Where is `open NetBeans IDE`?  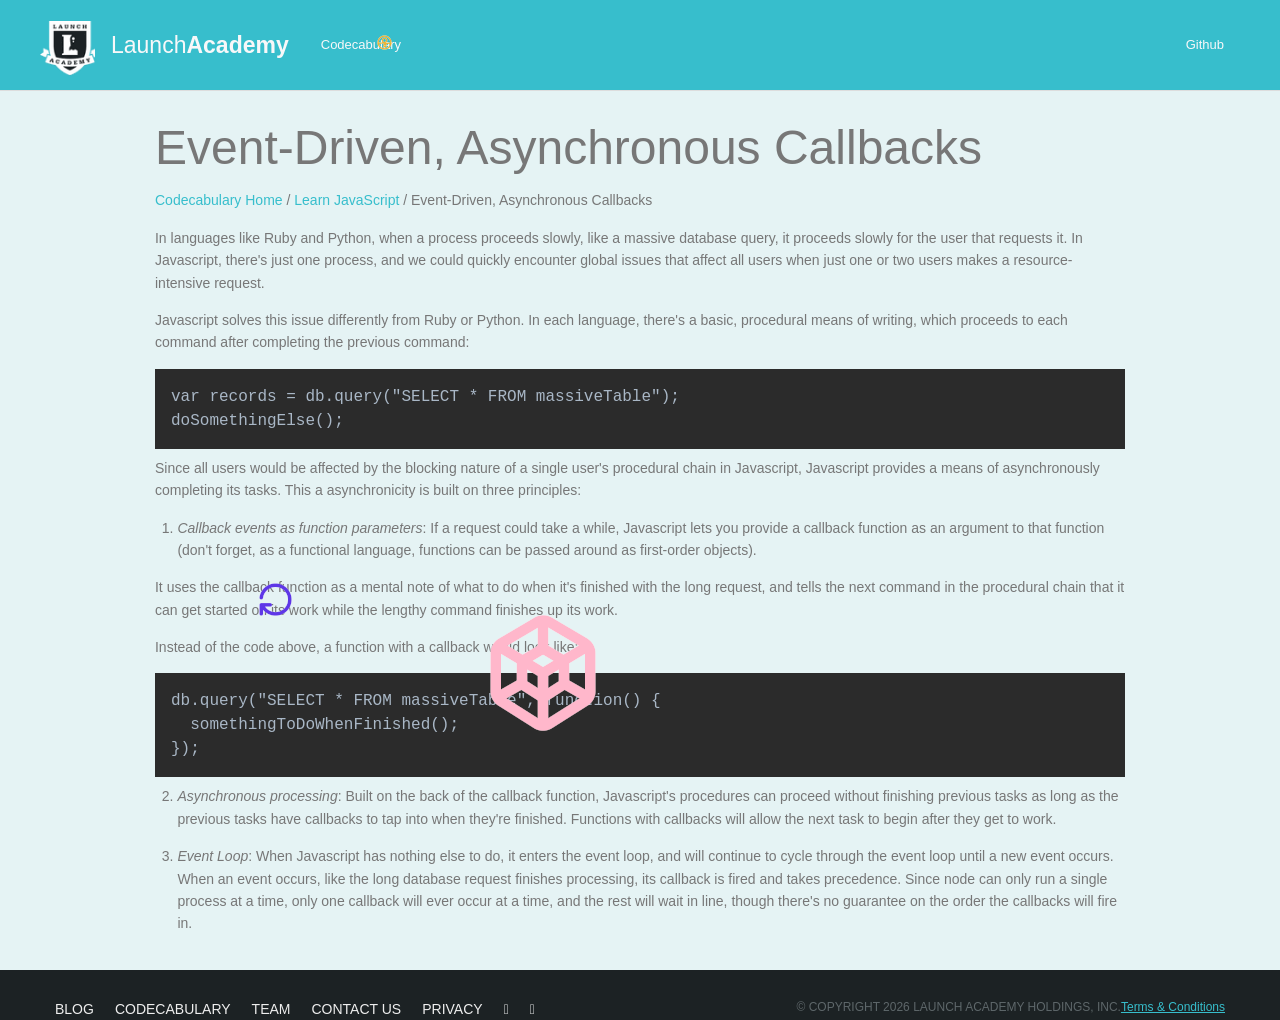
open NetBeans IDE is located at coordinates (543, 673).